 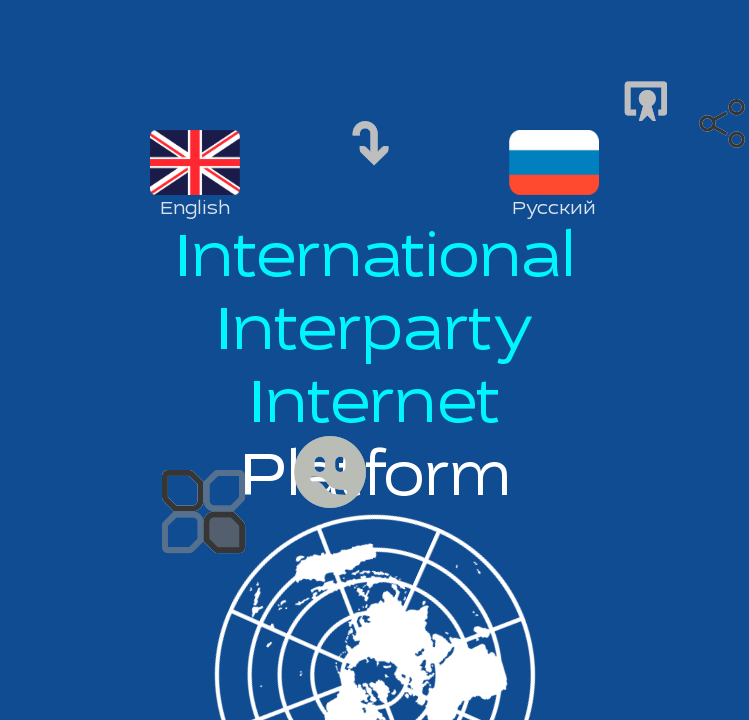 What do you see at coordinates (330, 472) in the screenshot?
I see `indicates confusion or uncertainty about an action` at bounding box center [330, 472].